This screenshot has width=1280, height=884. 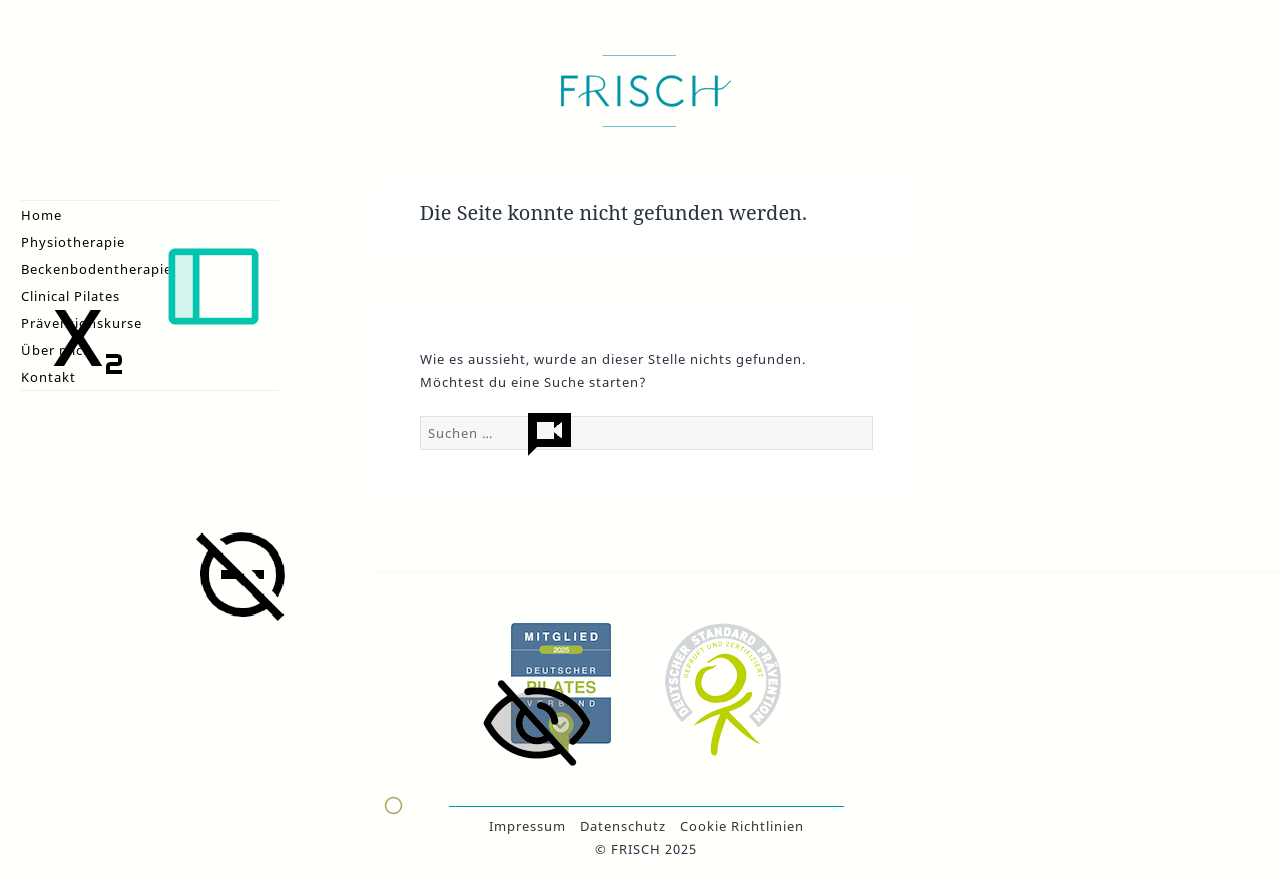 I want to click on start a video call or chat, so click(x=549, y=434).